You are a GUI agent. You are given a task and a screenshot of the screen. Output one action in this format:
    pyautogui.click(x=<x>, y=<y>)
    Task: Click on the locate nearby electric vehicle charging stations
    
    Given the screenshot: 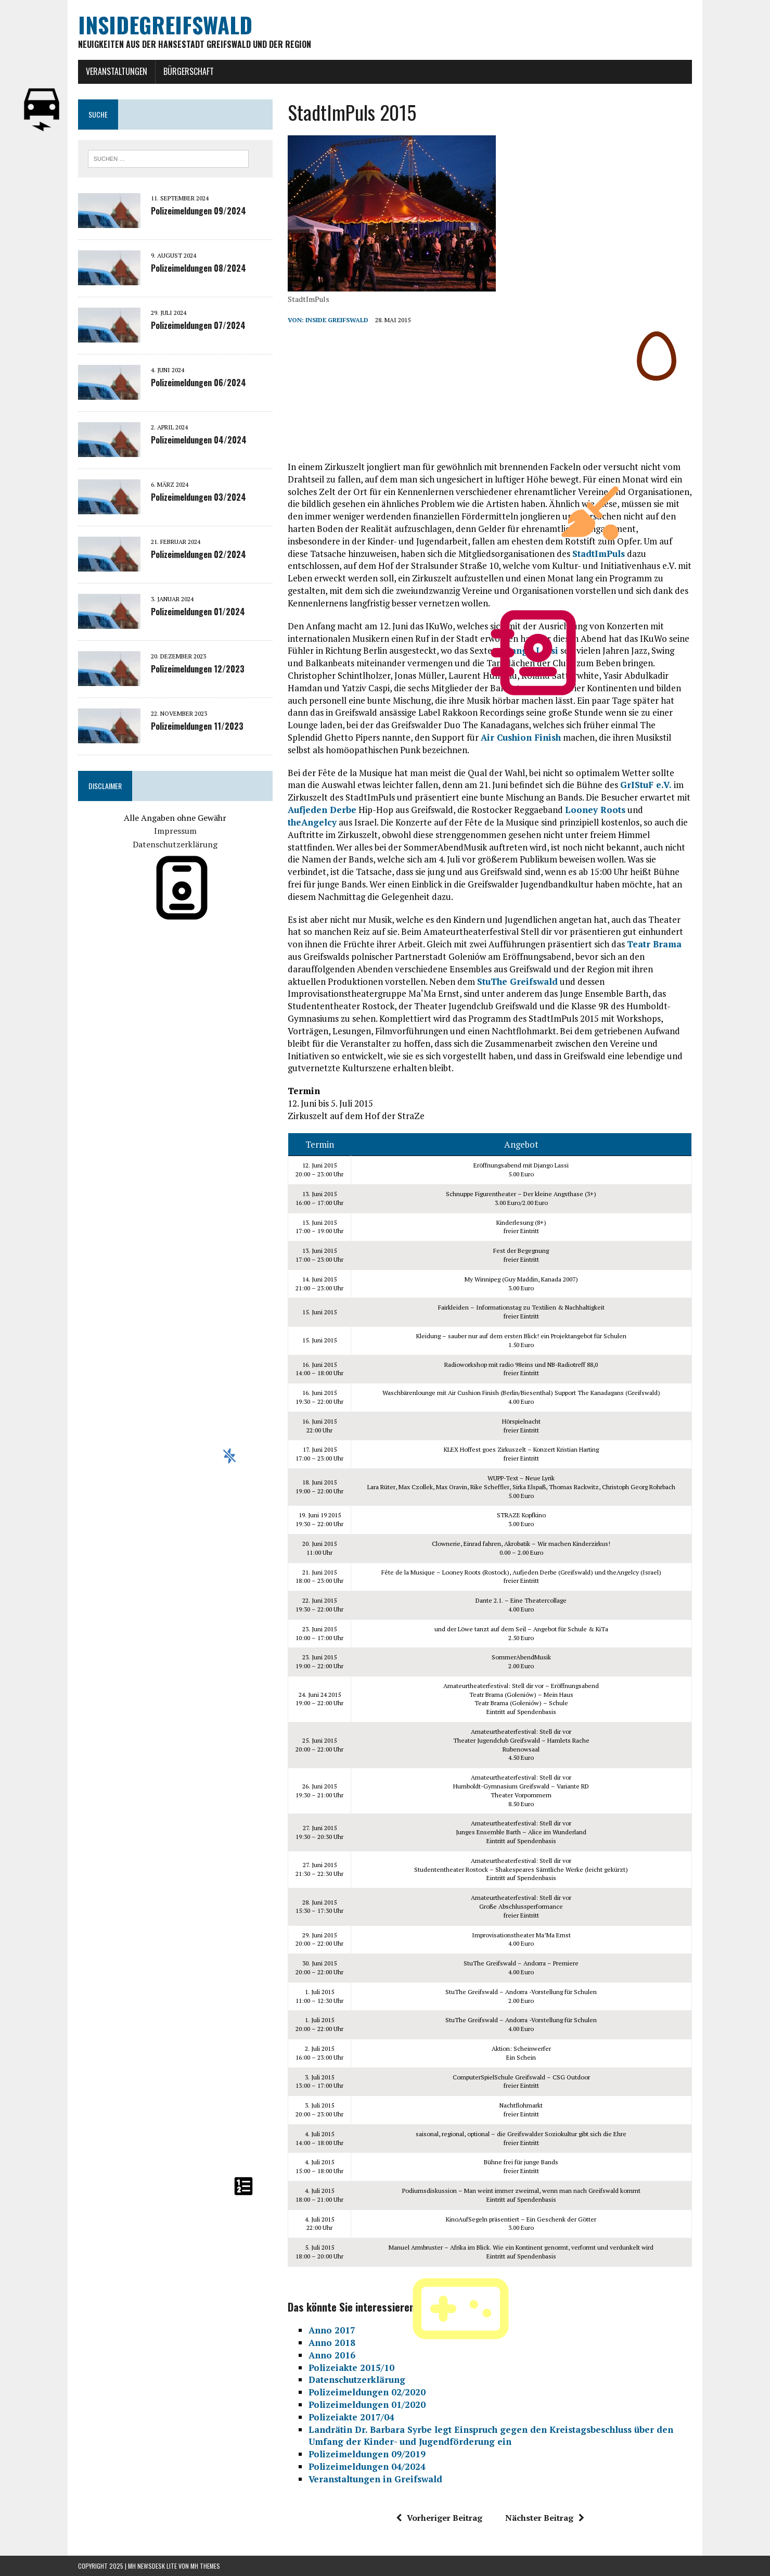 What is the action you would take?
    pyautogui.click(x=42, y=110)
    